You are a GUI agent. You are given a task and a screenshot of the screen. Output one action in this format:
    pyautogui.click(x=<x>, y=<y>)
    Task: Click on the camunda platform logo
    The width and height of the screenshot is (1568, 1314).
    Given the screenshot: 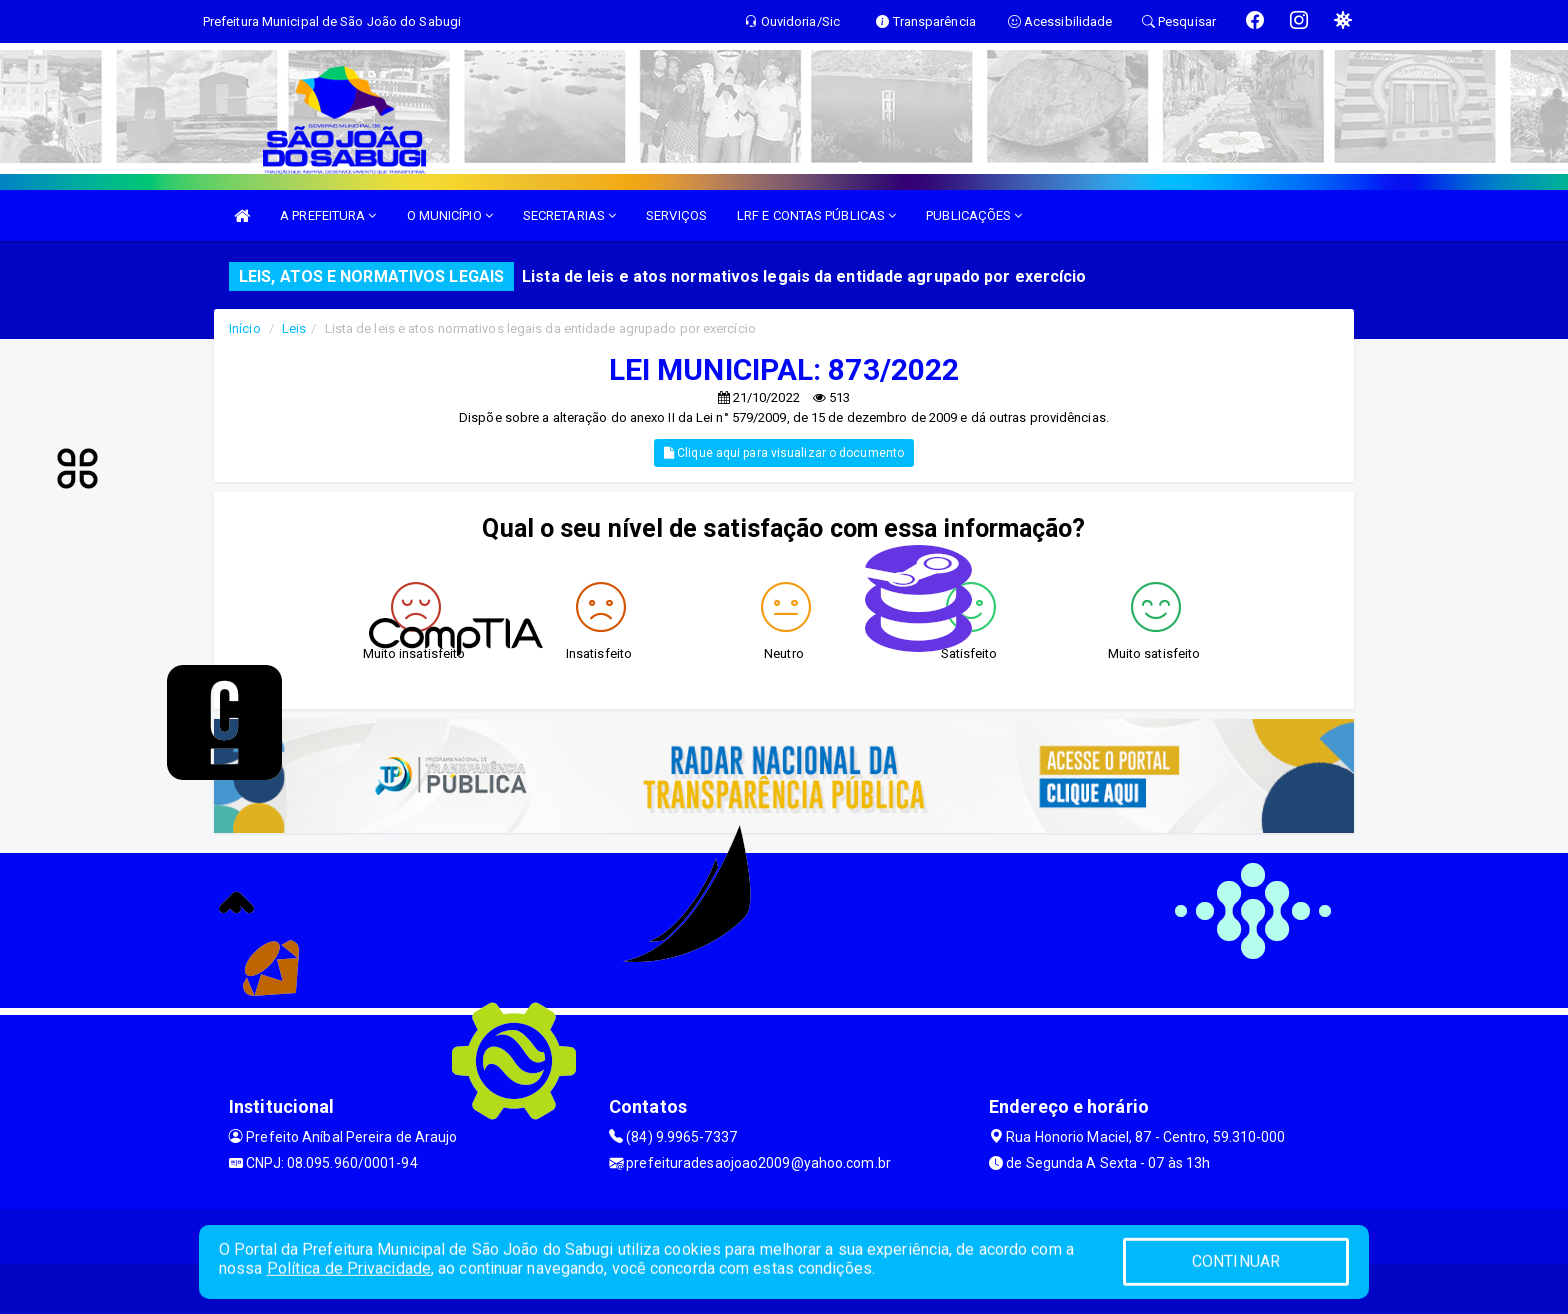 What is the action you would take?
    pyautogui.click(x=224, y=722)
    